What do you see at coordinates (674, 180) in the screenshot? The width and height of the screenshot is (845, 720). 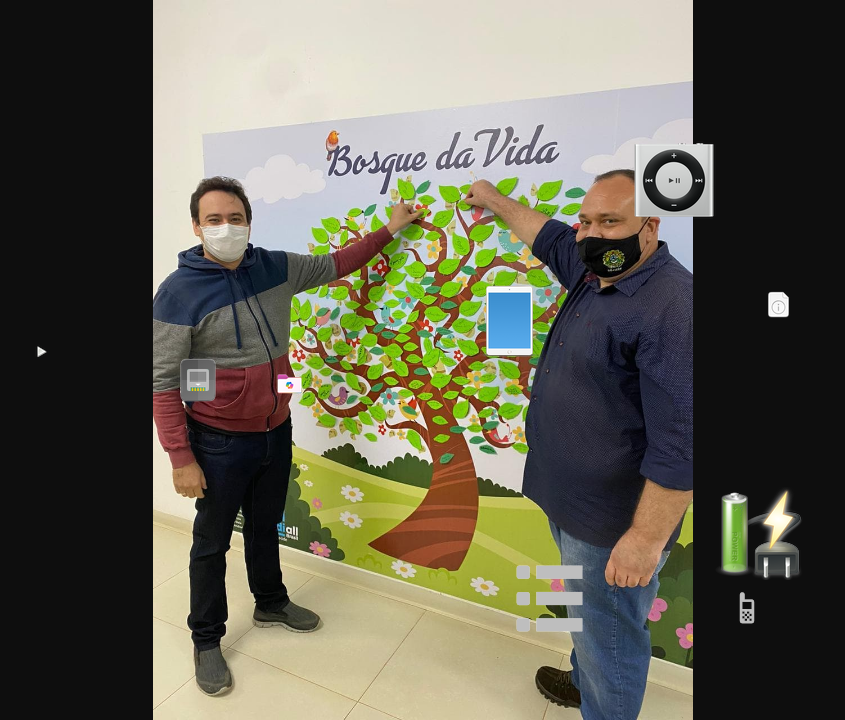 I see `iPod shuffle device icon` at bounding box center [674, 180].